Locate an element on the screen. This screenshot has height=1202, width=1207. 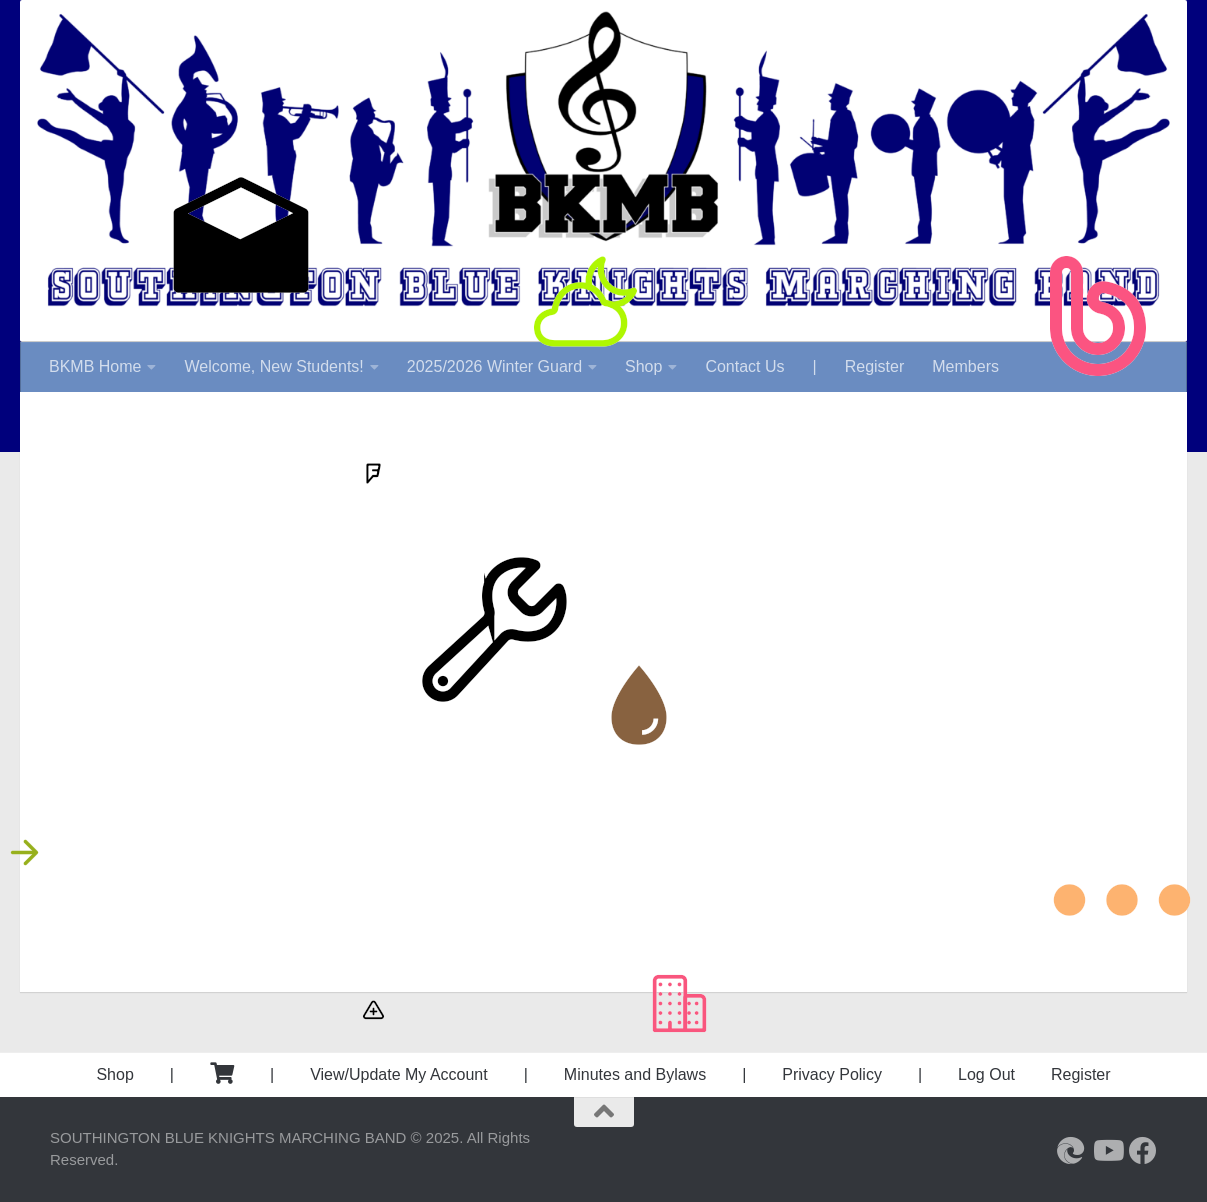
indicates cloudy night weather conditions is located at coordinates (585, 301).